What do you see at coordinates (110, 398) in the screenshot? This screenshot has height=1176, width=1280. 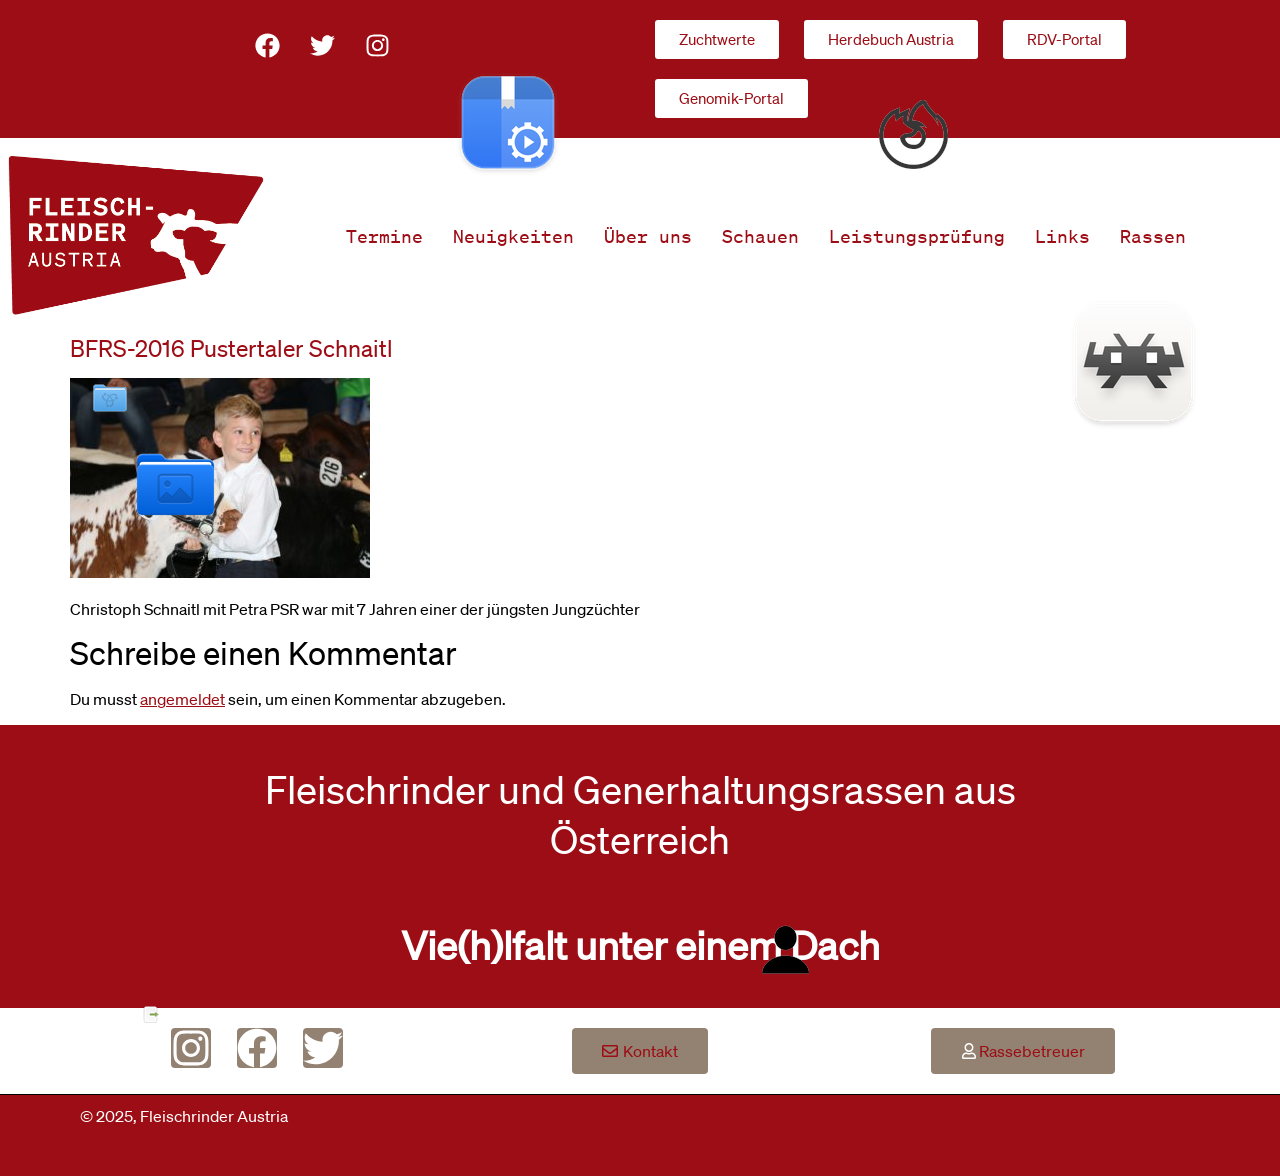 I see `open your communication files folder` at bounding box center [110, 398].